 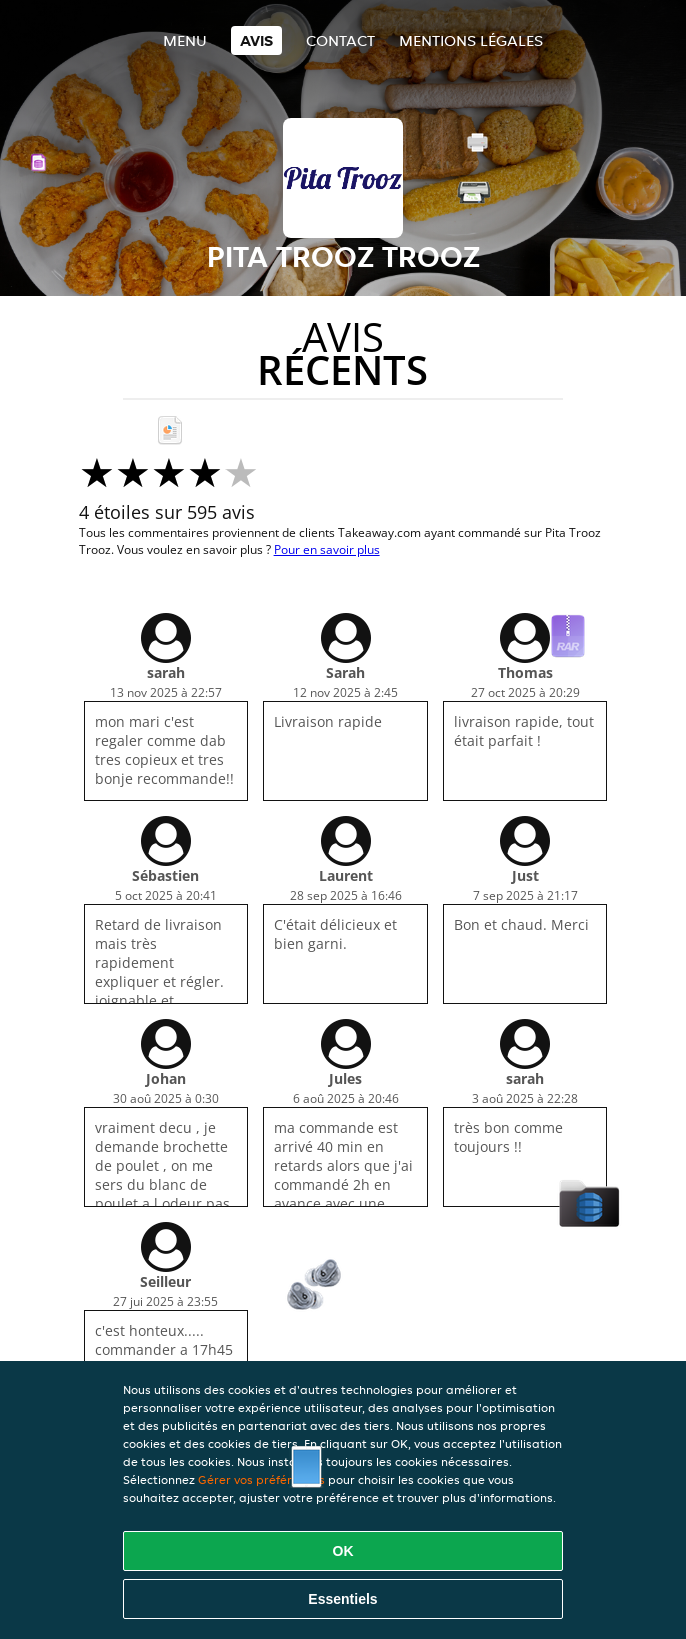 What do you see at coordinates (477, 142) in the screenshot?
I see `access printer settings and options` at bounding box center [477, 142].